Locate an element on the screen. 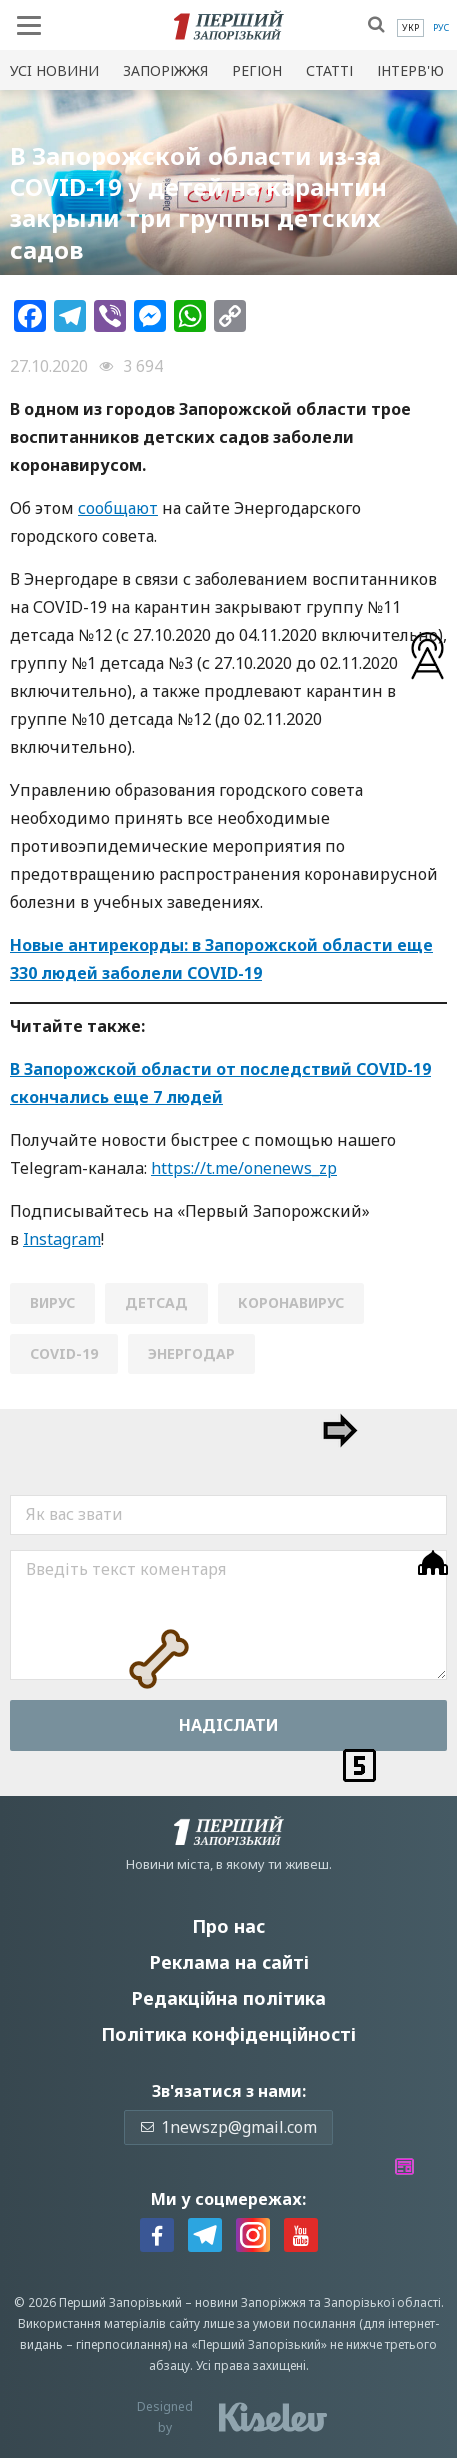 The image size is (457, 2458). preview a document or file is located at coordinates (404, 2166).